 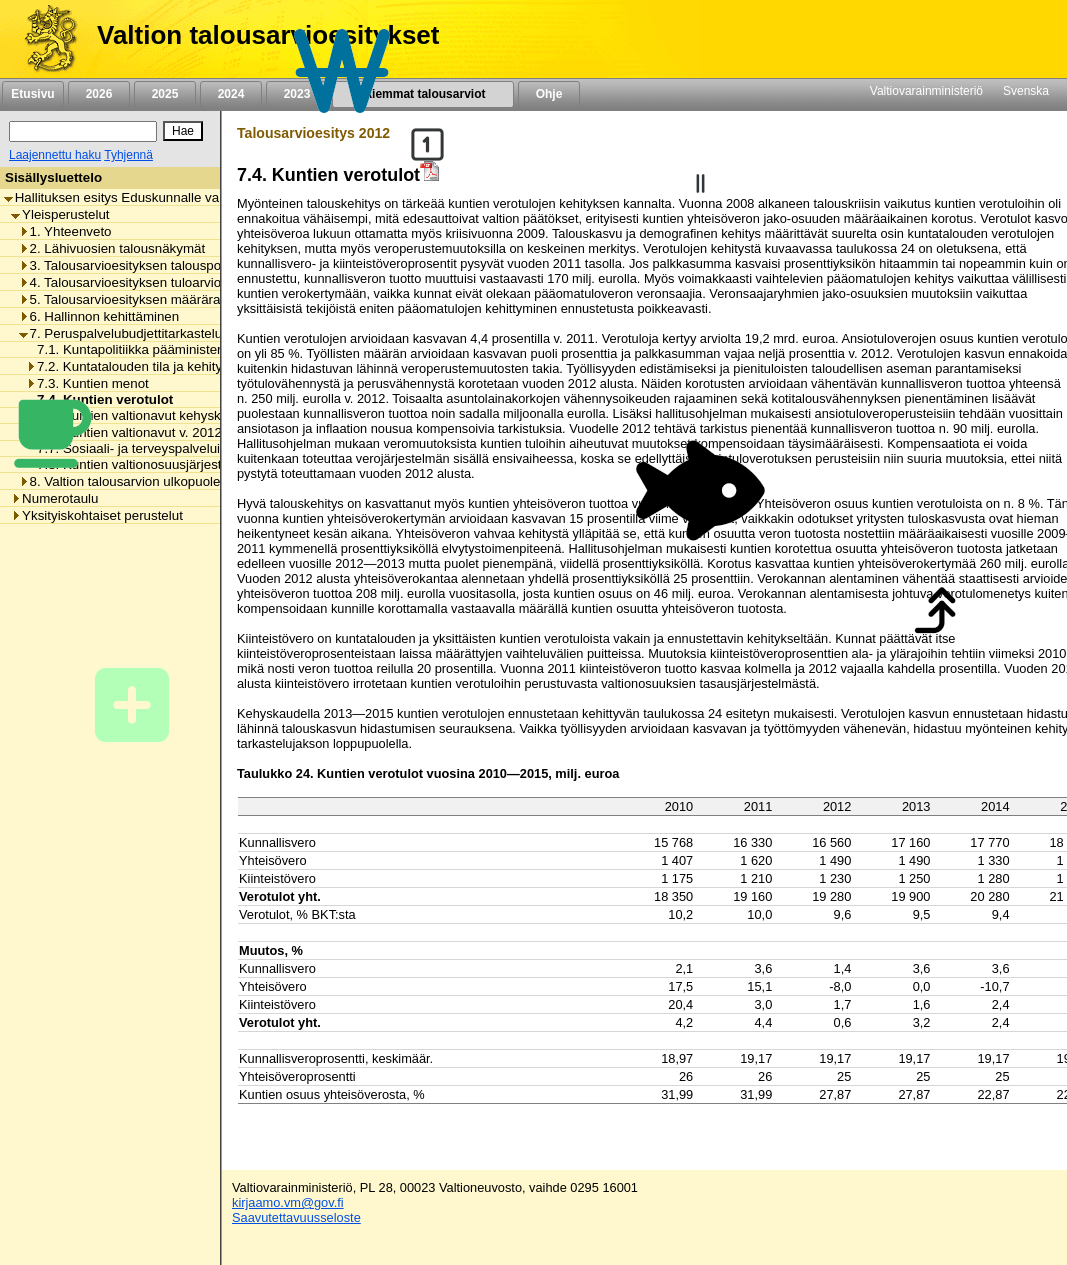 What do you see at coordinates (700, 490) in the screenshot?
I see `indicates seafood or fish-related content` at bounding box center [700, 490].